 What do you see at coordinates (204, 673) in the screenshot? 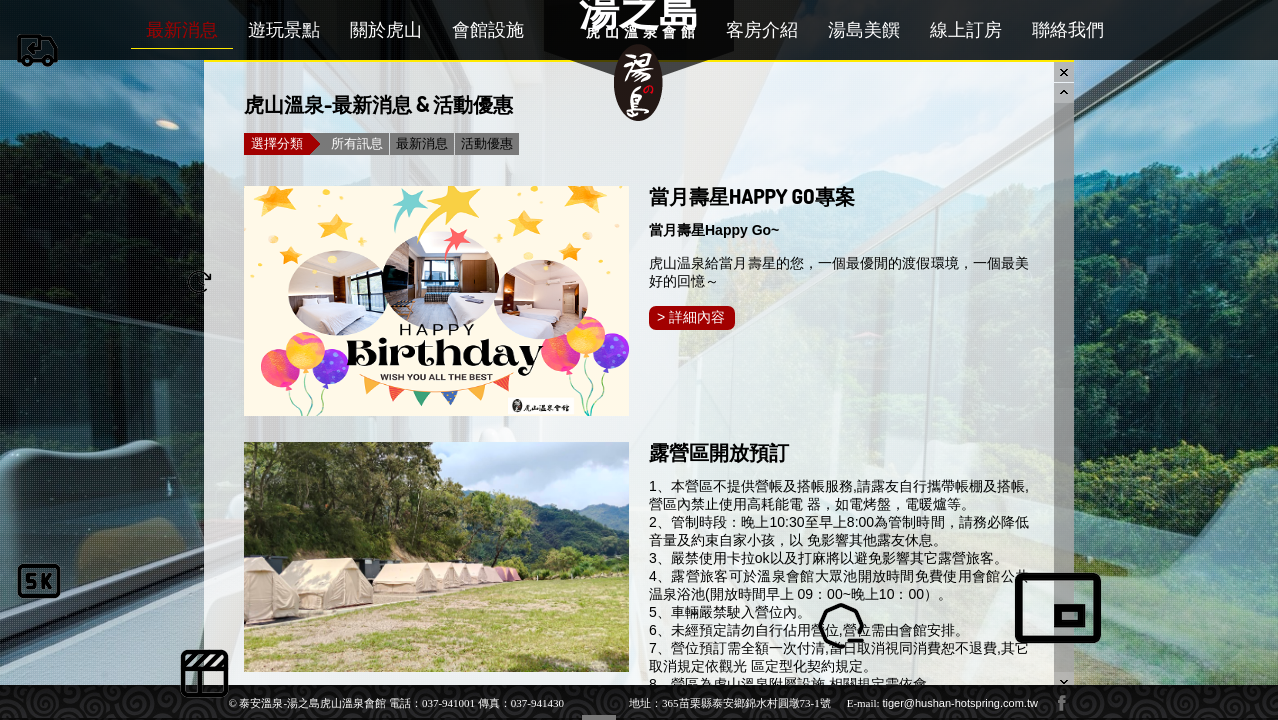
I see `insert a new row into a table` at bounding box center [204, 673].